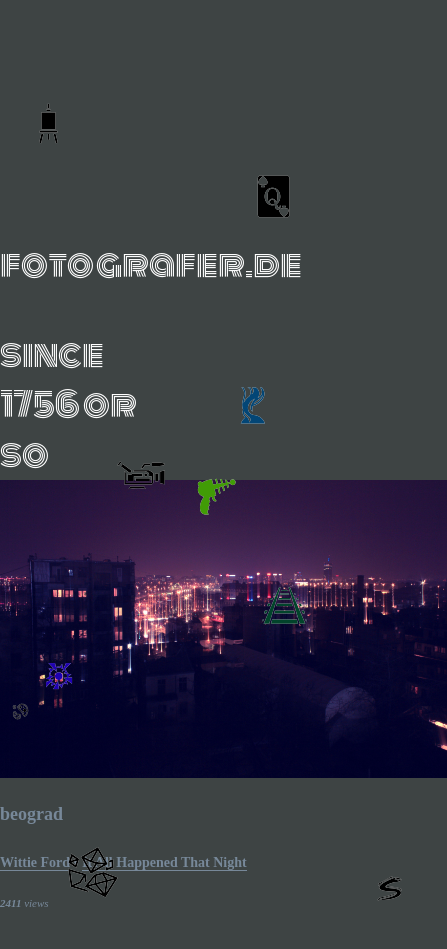  Describe the element at coordinates (216, 495) in the screenshot. I see `select ray gun weapon in game` at that location.